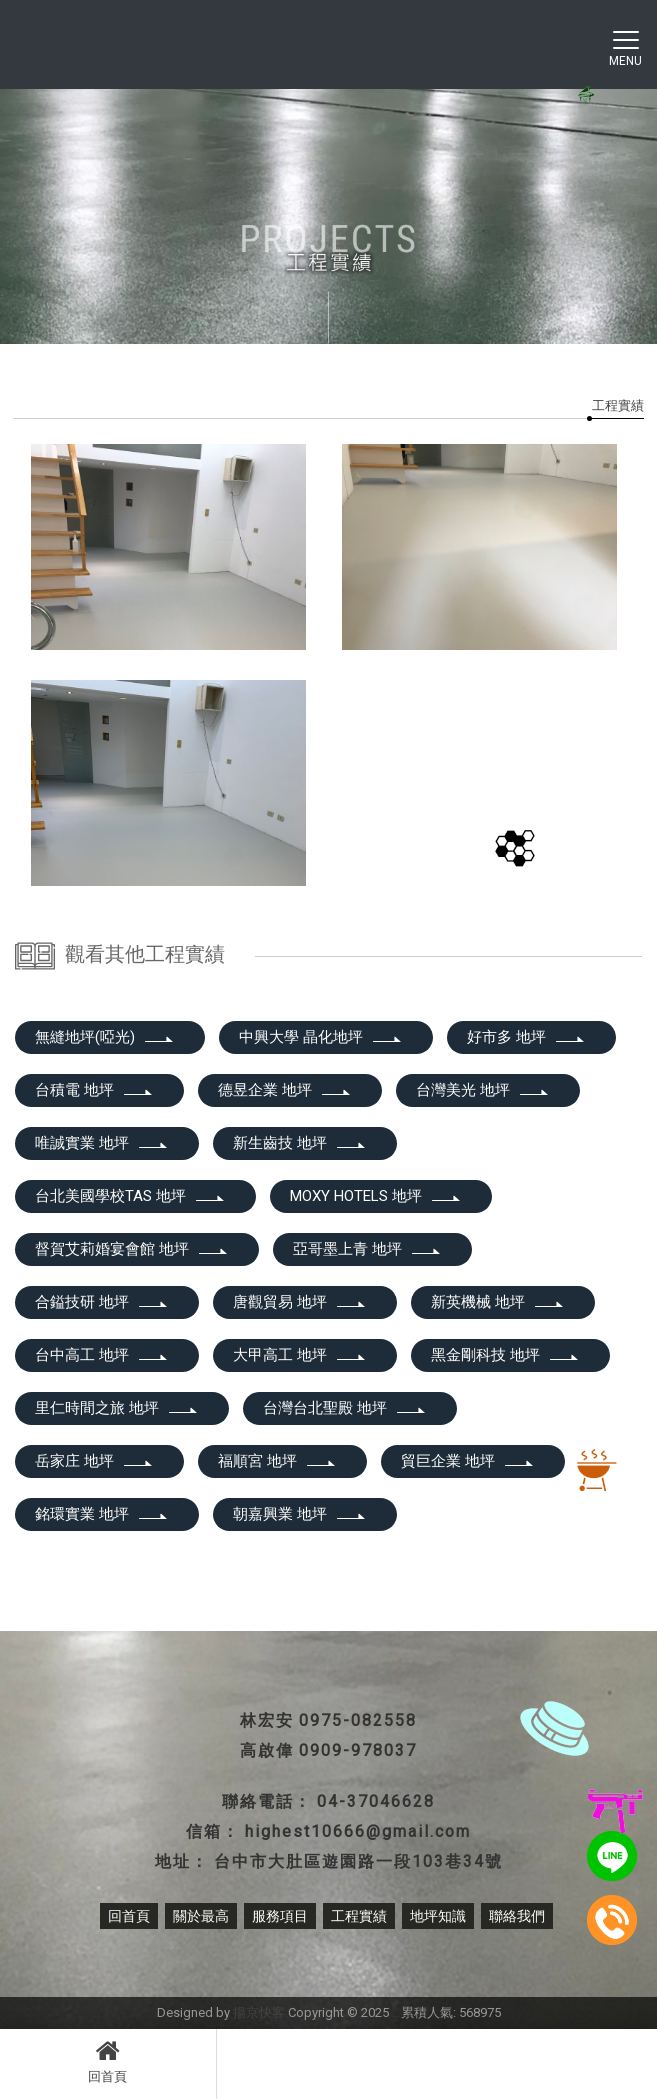 The image size is (657, 2099). I want to click on access hexagonal grid or tile-based game mode, so click(515, 847).